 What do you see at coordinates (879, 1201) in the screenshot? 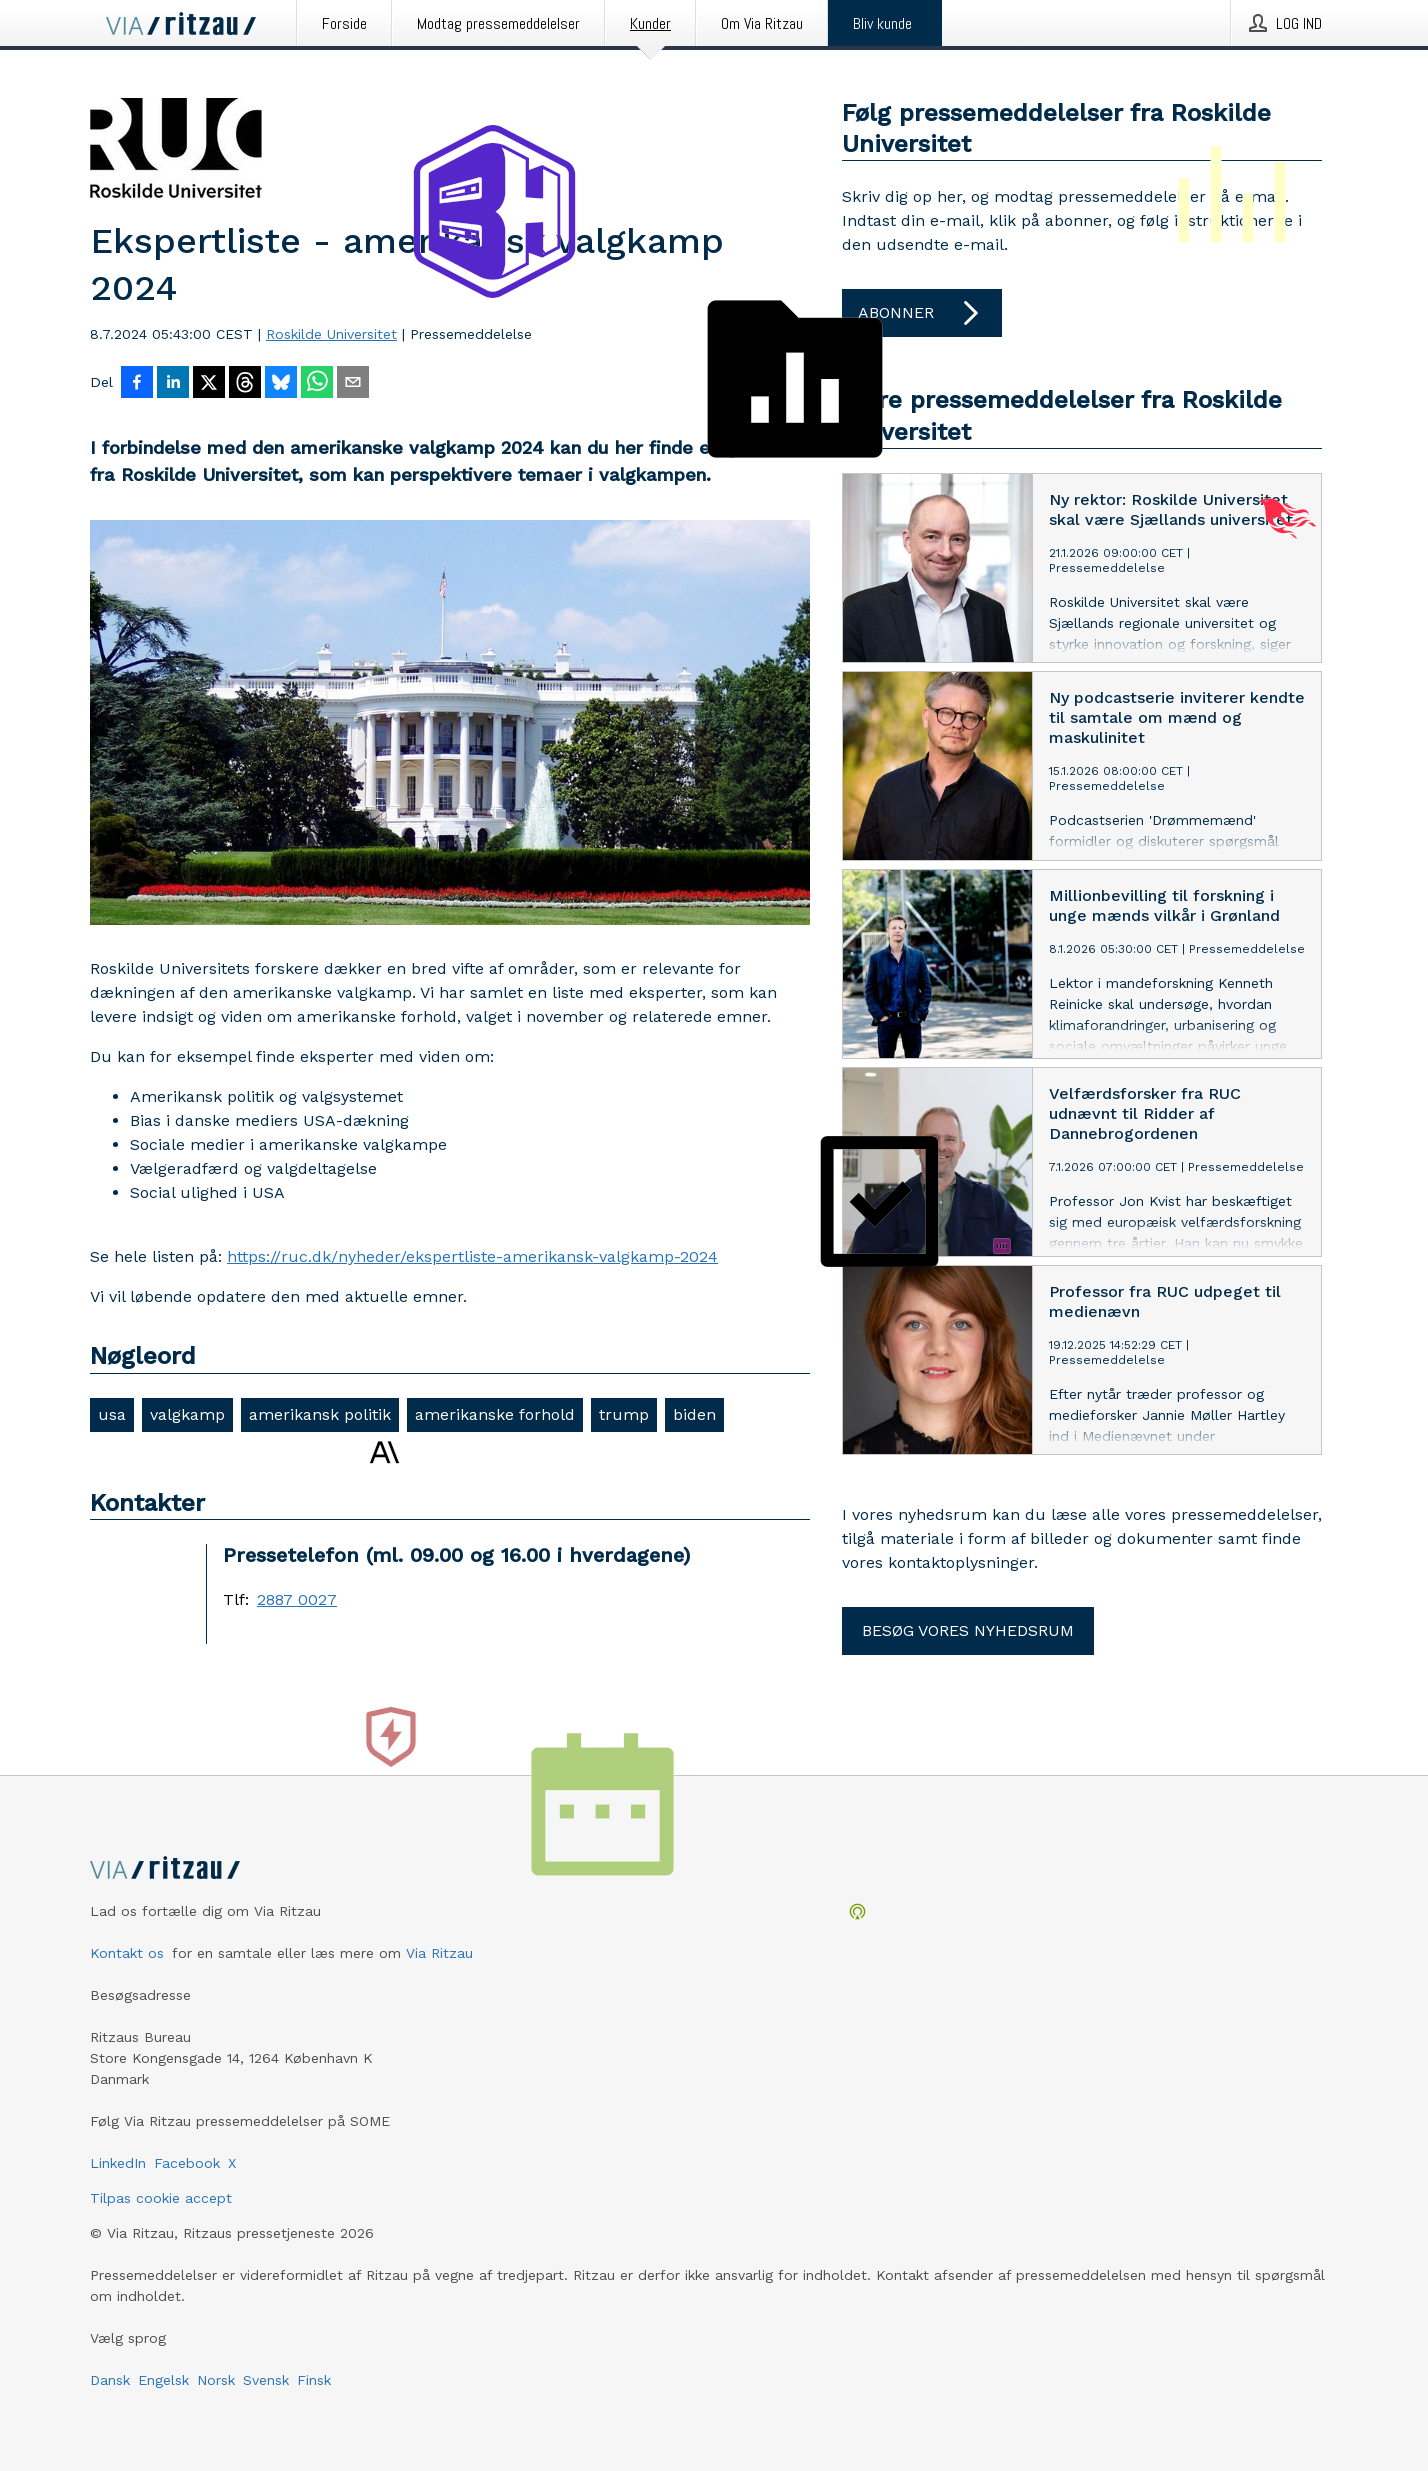
I see `mark task as complete` at bounding box center [879, 1201].